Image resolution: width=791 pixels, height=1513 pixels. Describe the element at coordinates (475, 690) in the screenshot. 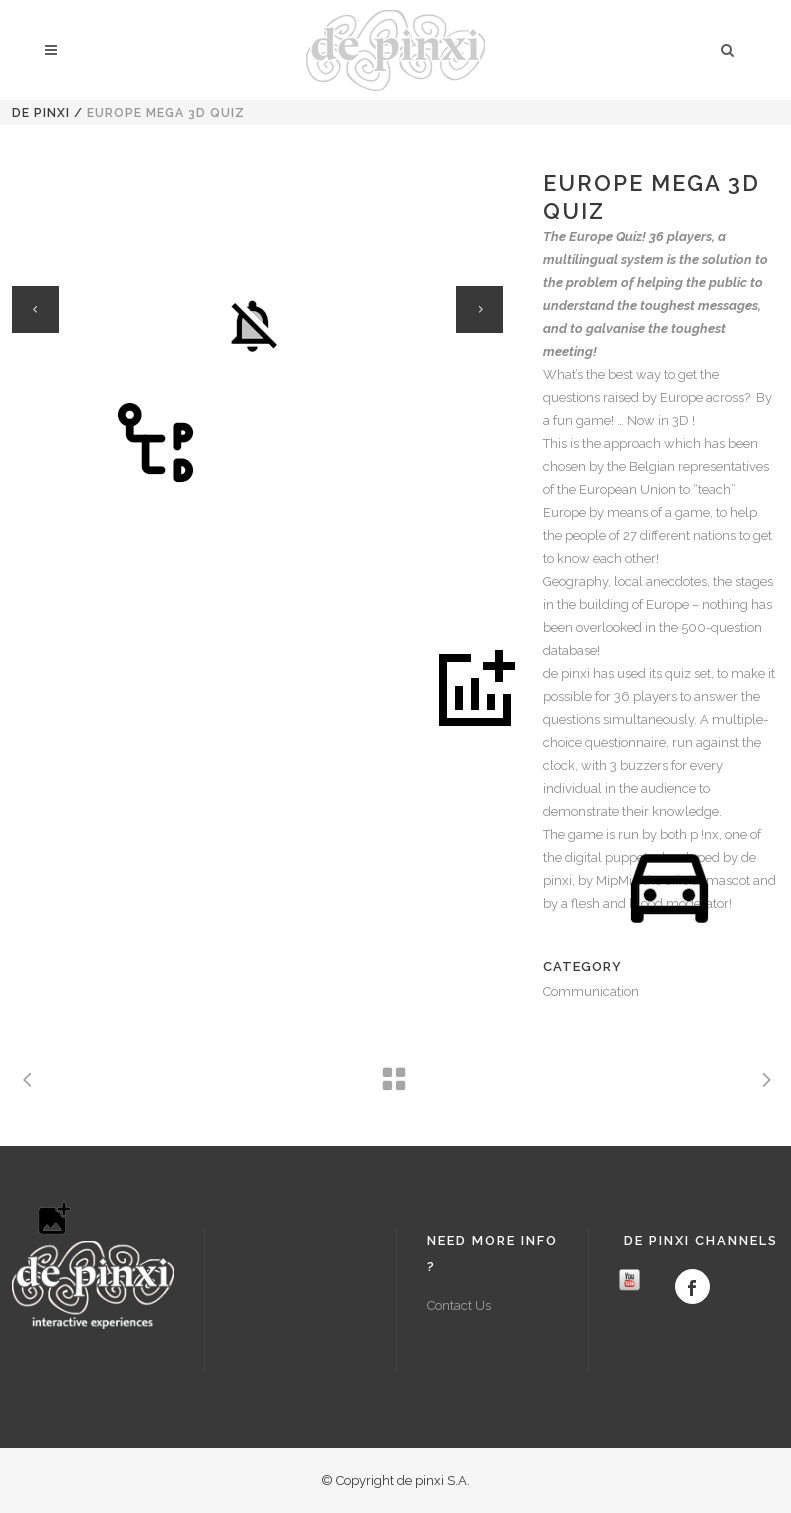

I see `add a new chart or graph` at that location.